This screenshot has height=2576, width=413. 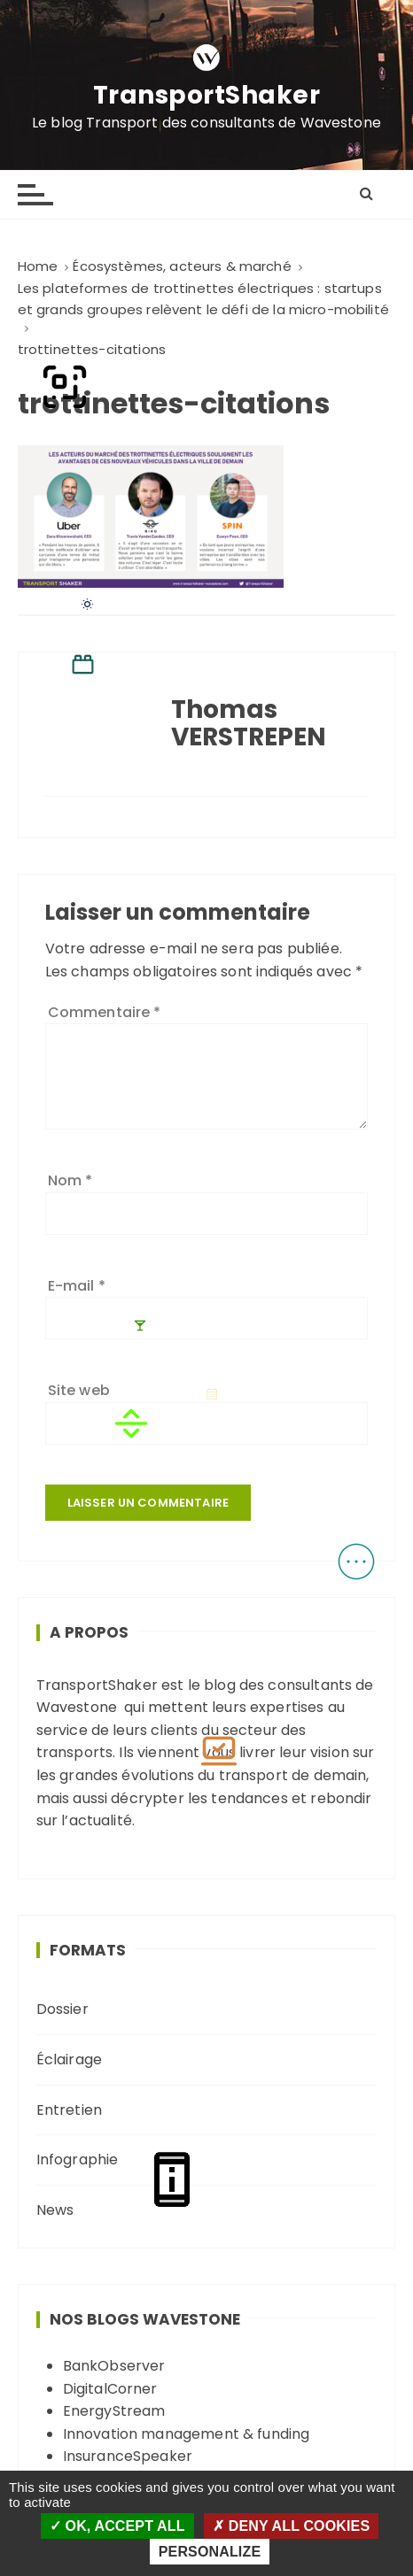 What do you see at coordinates (131, 1423) in the screenshot?
I see `adjust horizontal divider position` at bounding box center [131, 1423].